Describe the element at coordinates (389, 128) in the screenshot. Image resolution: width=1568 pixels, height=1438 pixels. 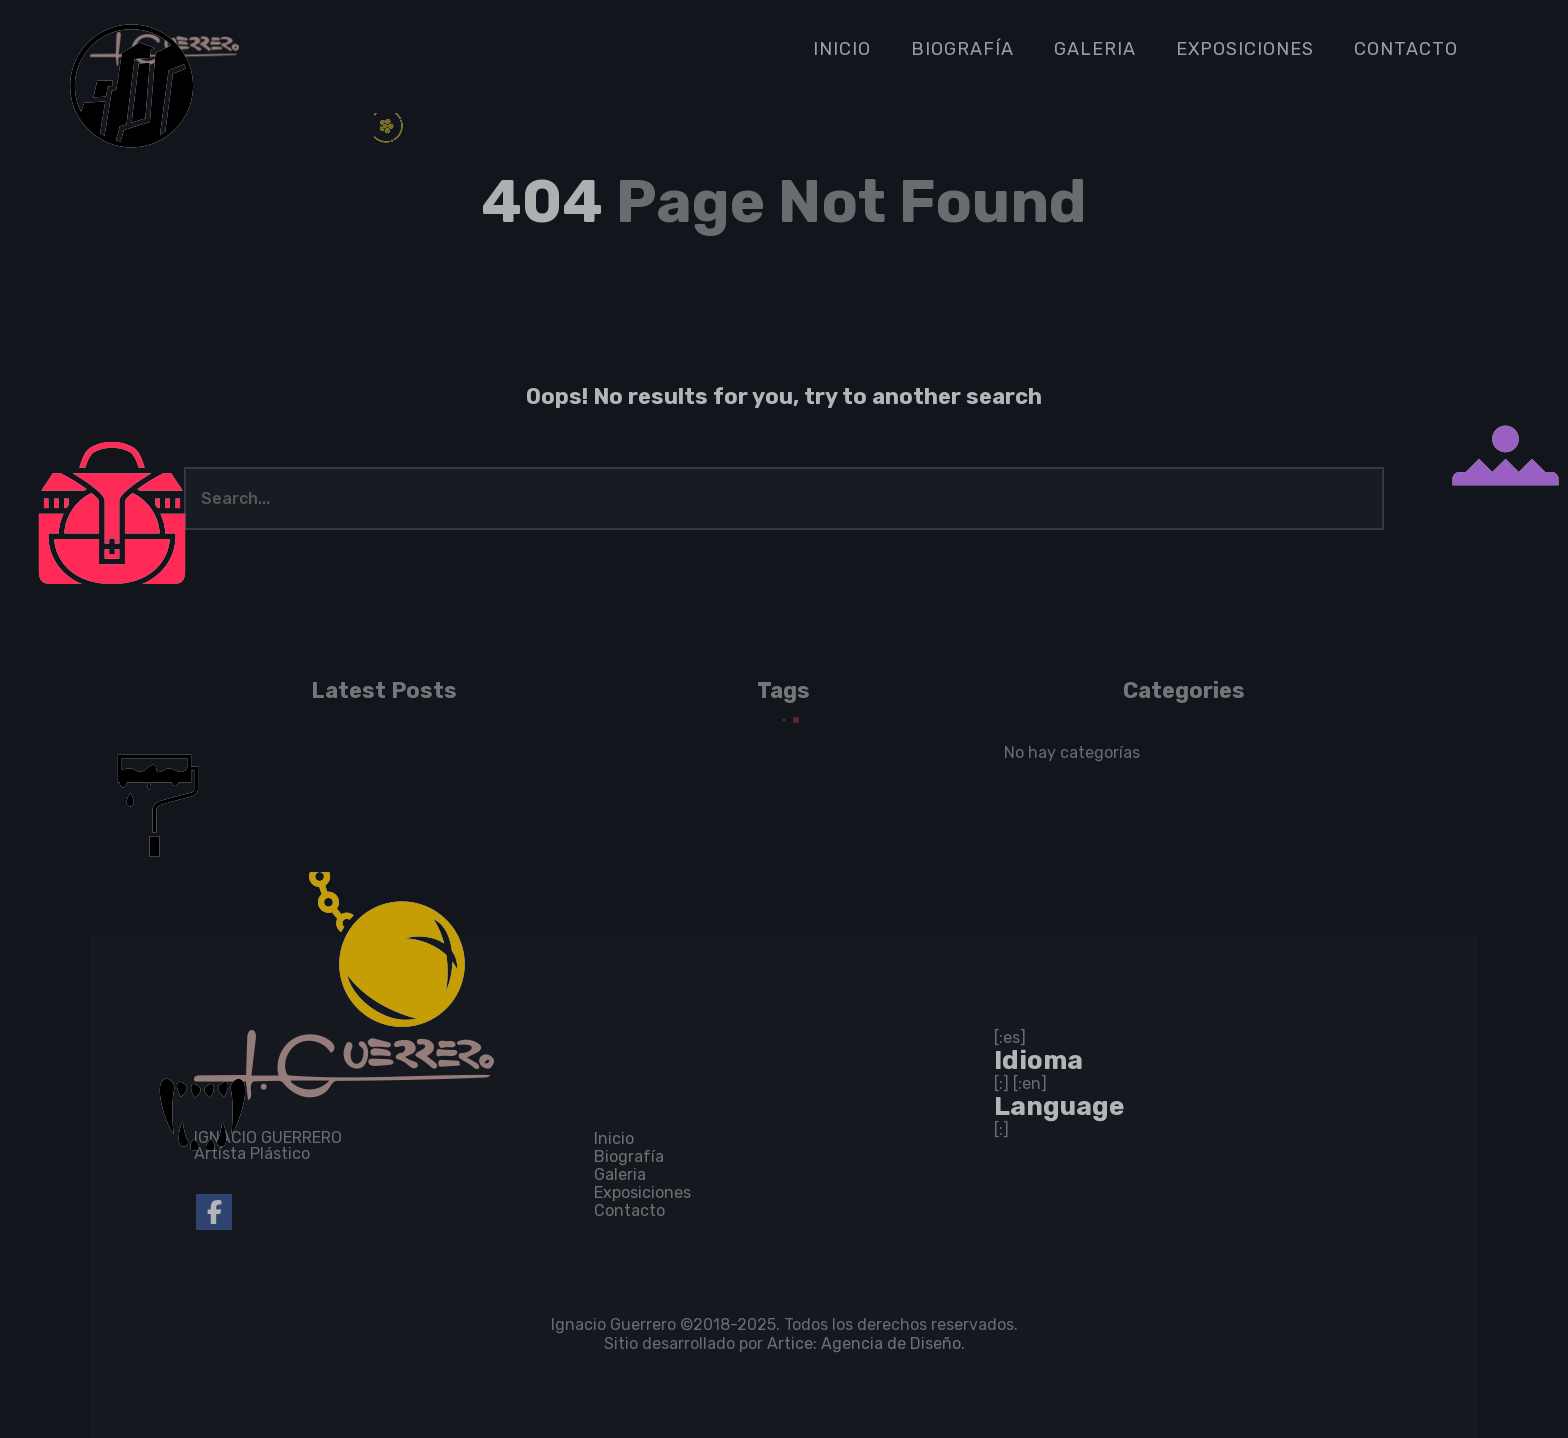
I see `access atomic or molecular simulation settings` at that location.